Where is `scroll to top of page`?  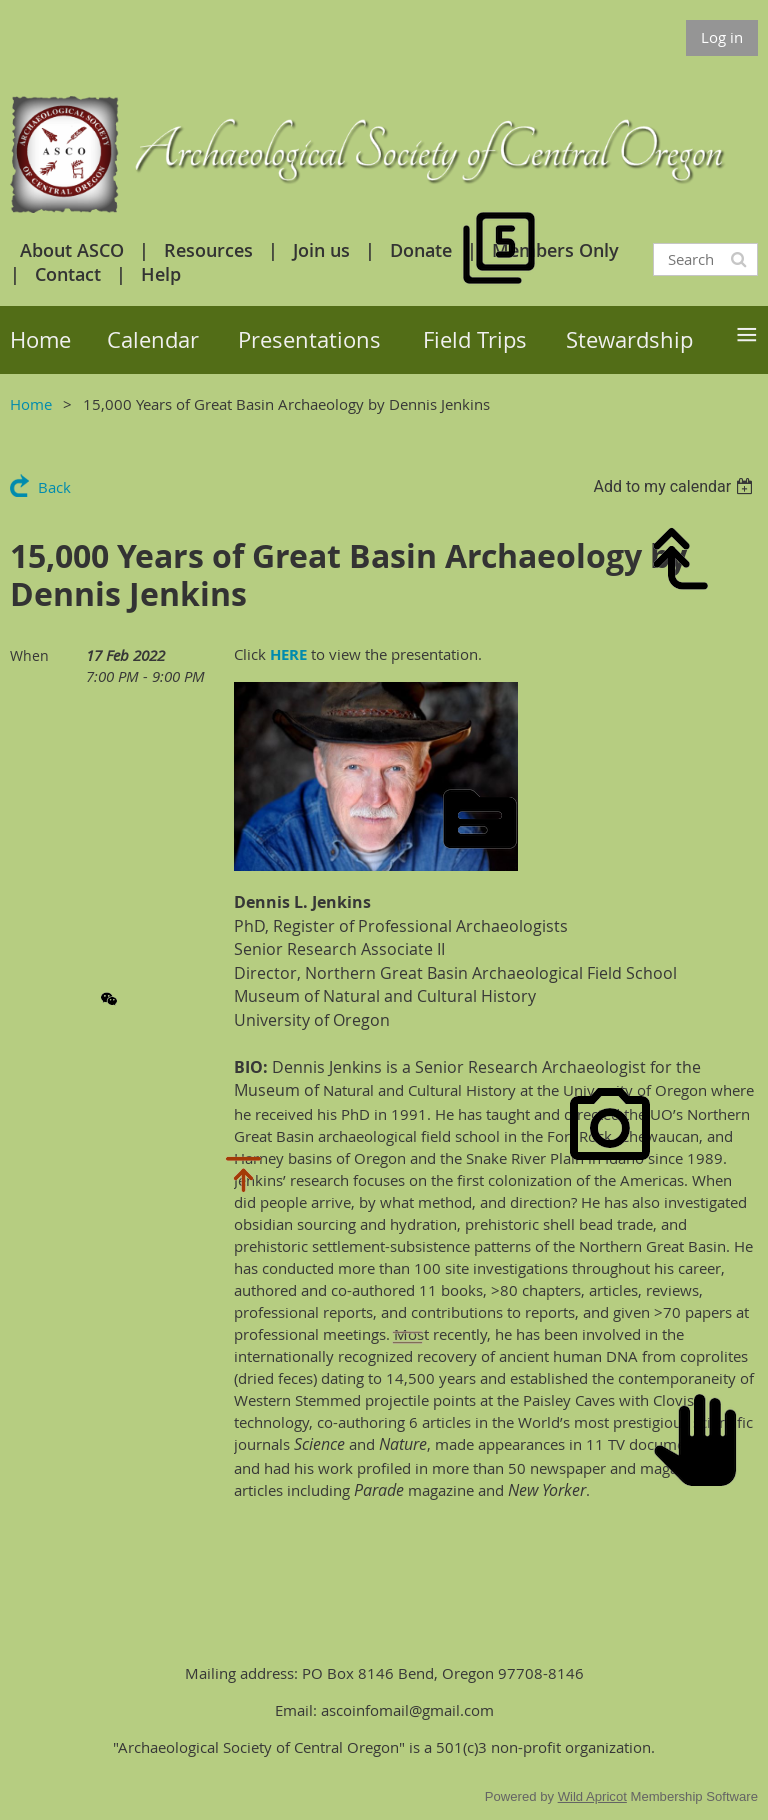
scroll to top of page is located at coordinates (243, 1174).